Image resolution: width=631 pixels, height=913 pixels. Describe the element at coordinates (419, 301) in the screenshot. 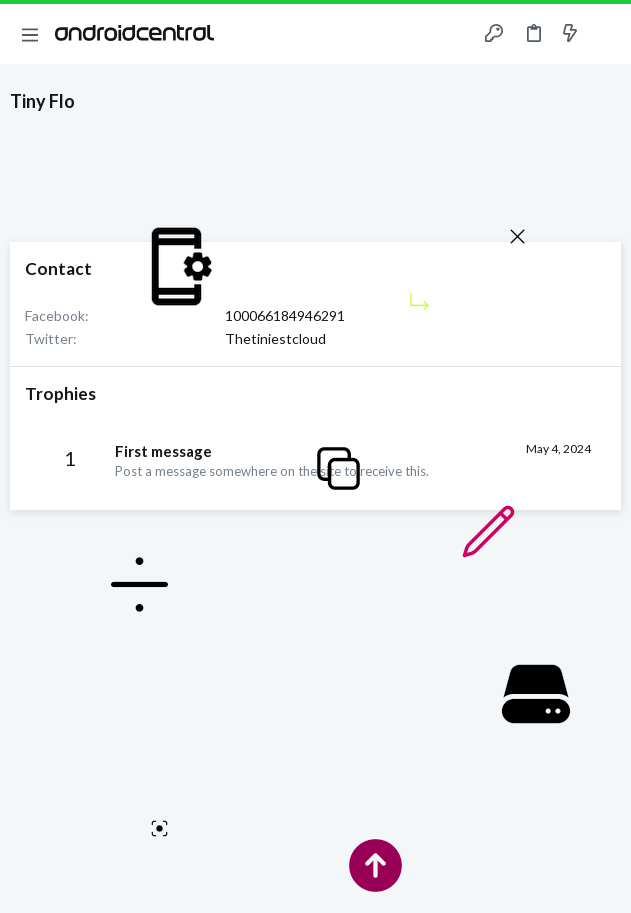

I see `redirect or forward content` at that location.